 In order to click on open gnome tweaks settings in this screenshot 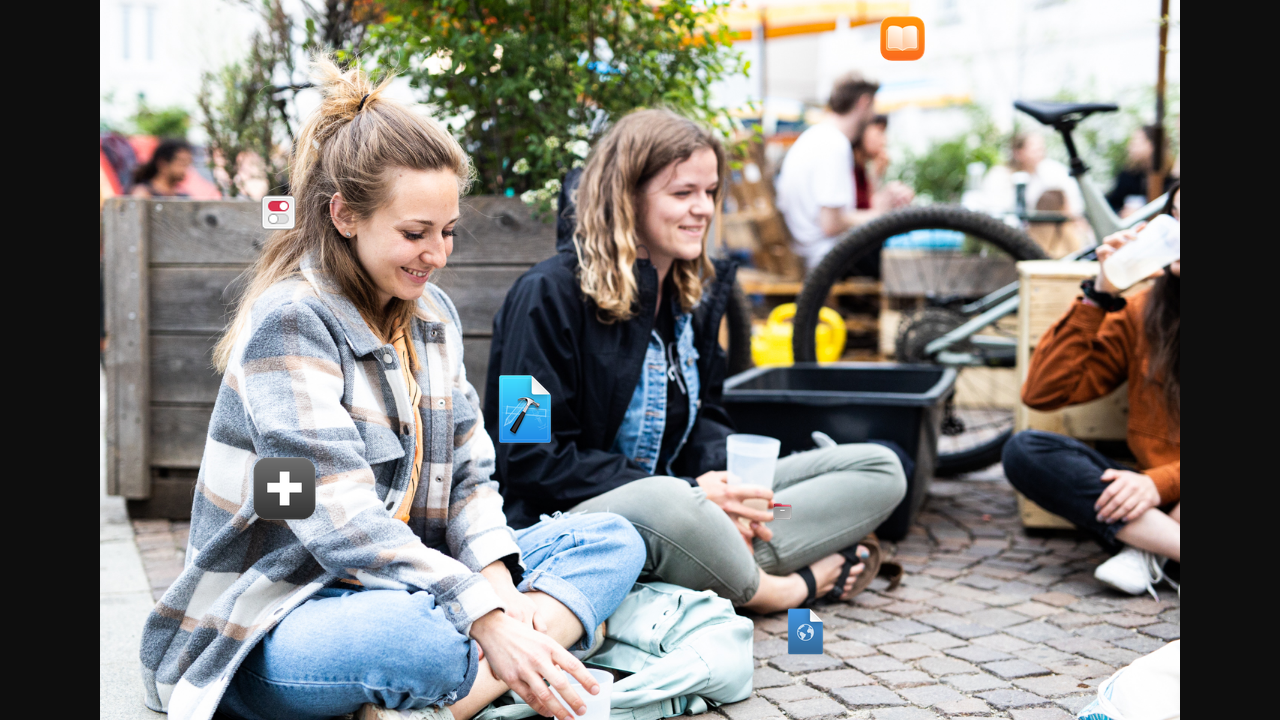, I will do `click(278, 212)`.